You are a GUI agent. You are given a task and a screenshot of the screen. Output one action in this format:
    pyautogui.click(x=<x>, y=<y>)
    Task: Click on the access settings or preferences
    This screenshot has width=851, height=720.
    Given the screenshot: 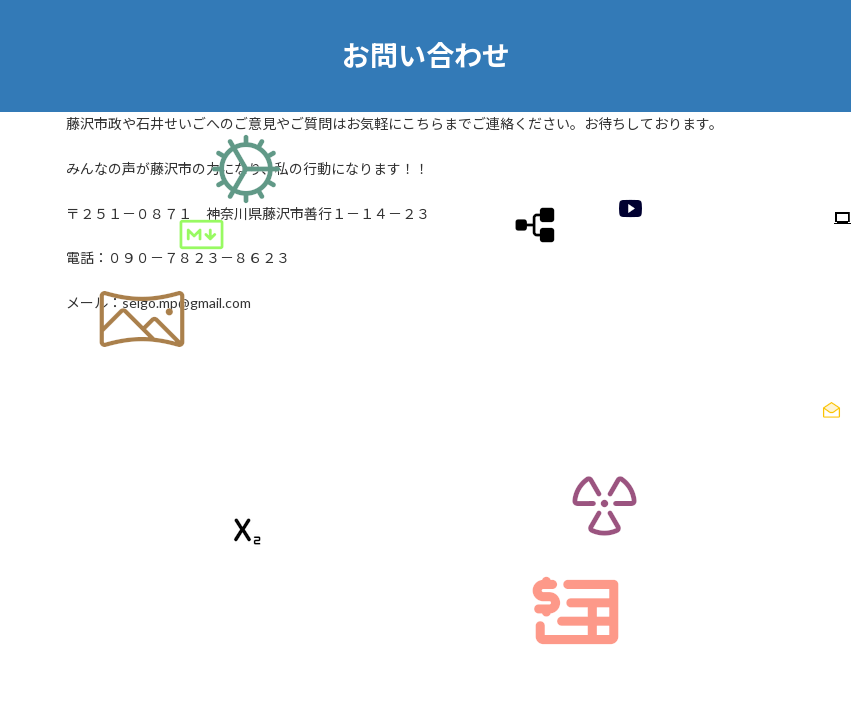 What is the action you would take?
    pyautogui.click(x=246, y=169)
    